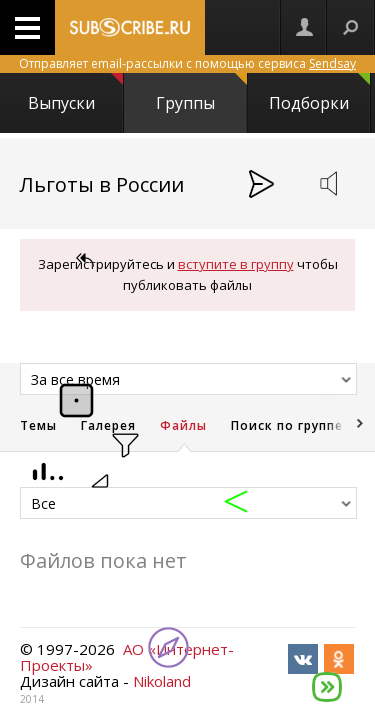 This screenshot has height=728, width=375. I want to click on roll the dice or generate a random result, so click(76, 400).